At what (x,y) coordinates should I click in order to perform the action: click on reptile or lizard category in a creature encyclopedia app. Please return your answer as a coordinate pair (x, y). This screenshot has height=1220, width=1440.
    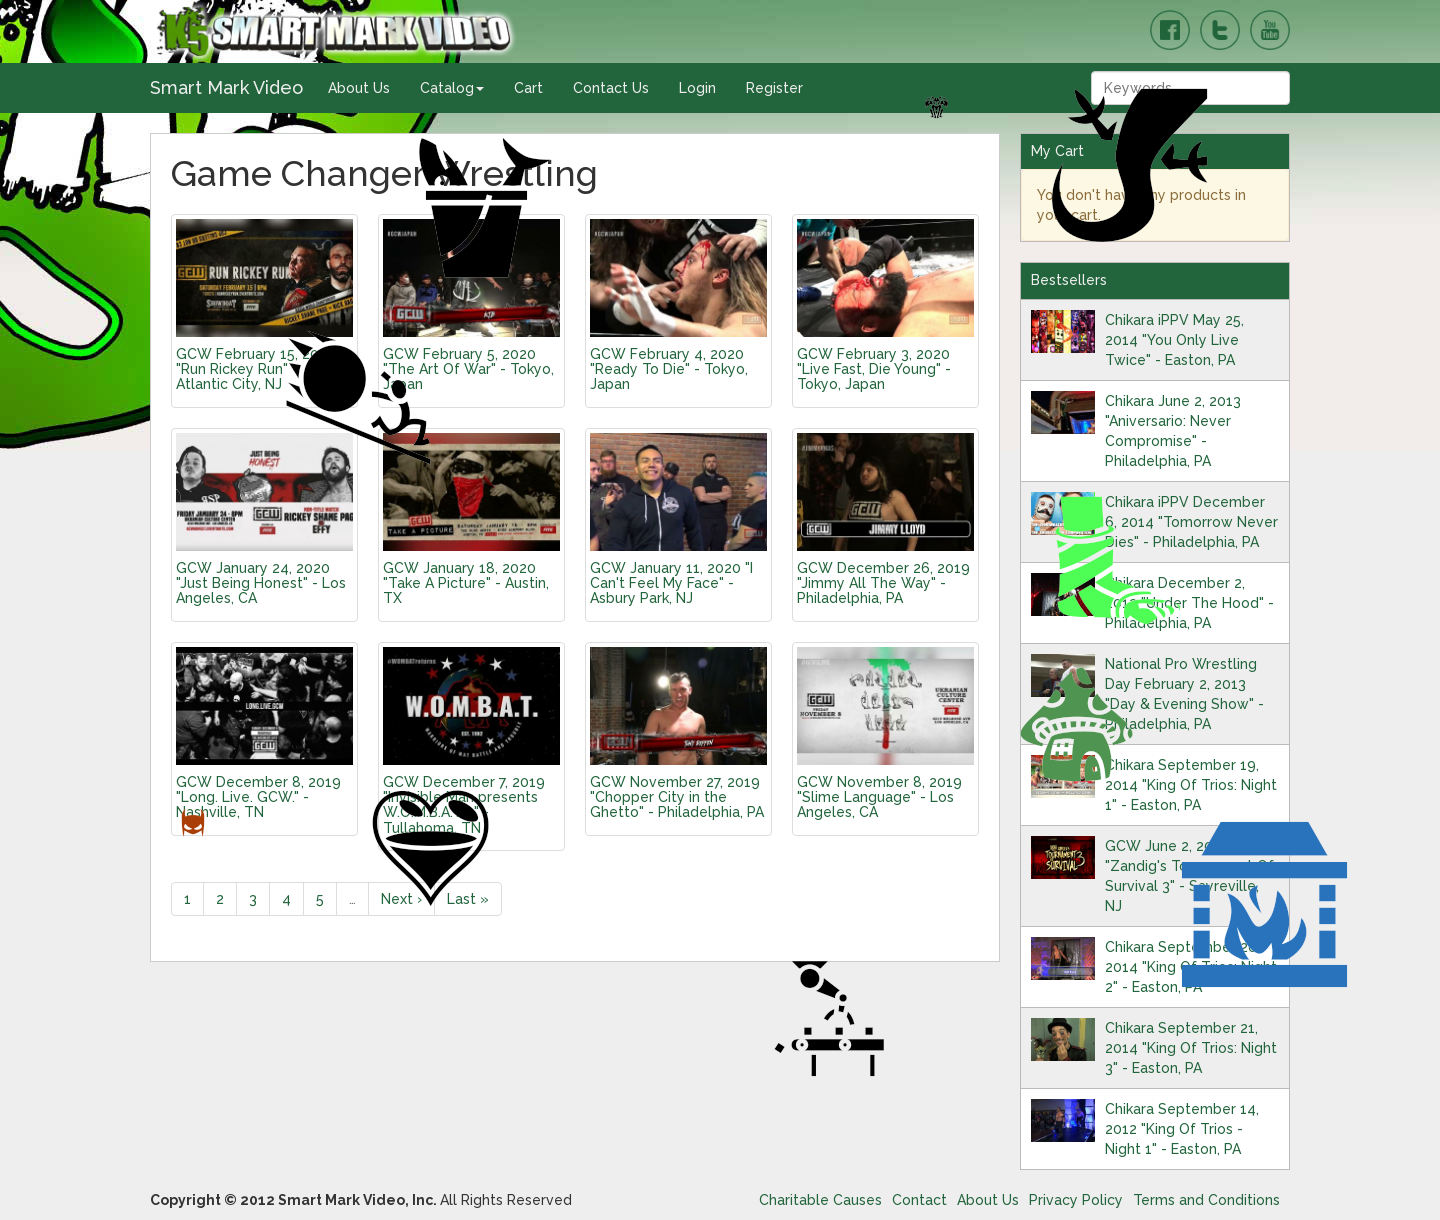
    Looking at the image, I should click on (1129, 166).